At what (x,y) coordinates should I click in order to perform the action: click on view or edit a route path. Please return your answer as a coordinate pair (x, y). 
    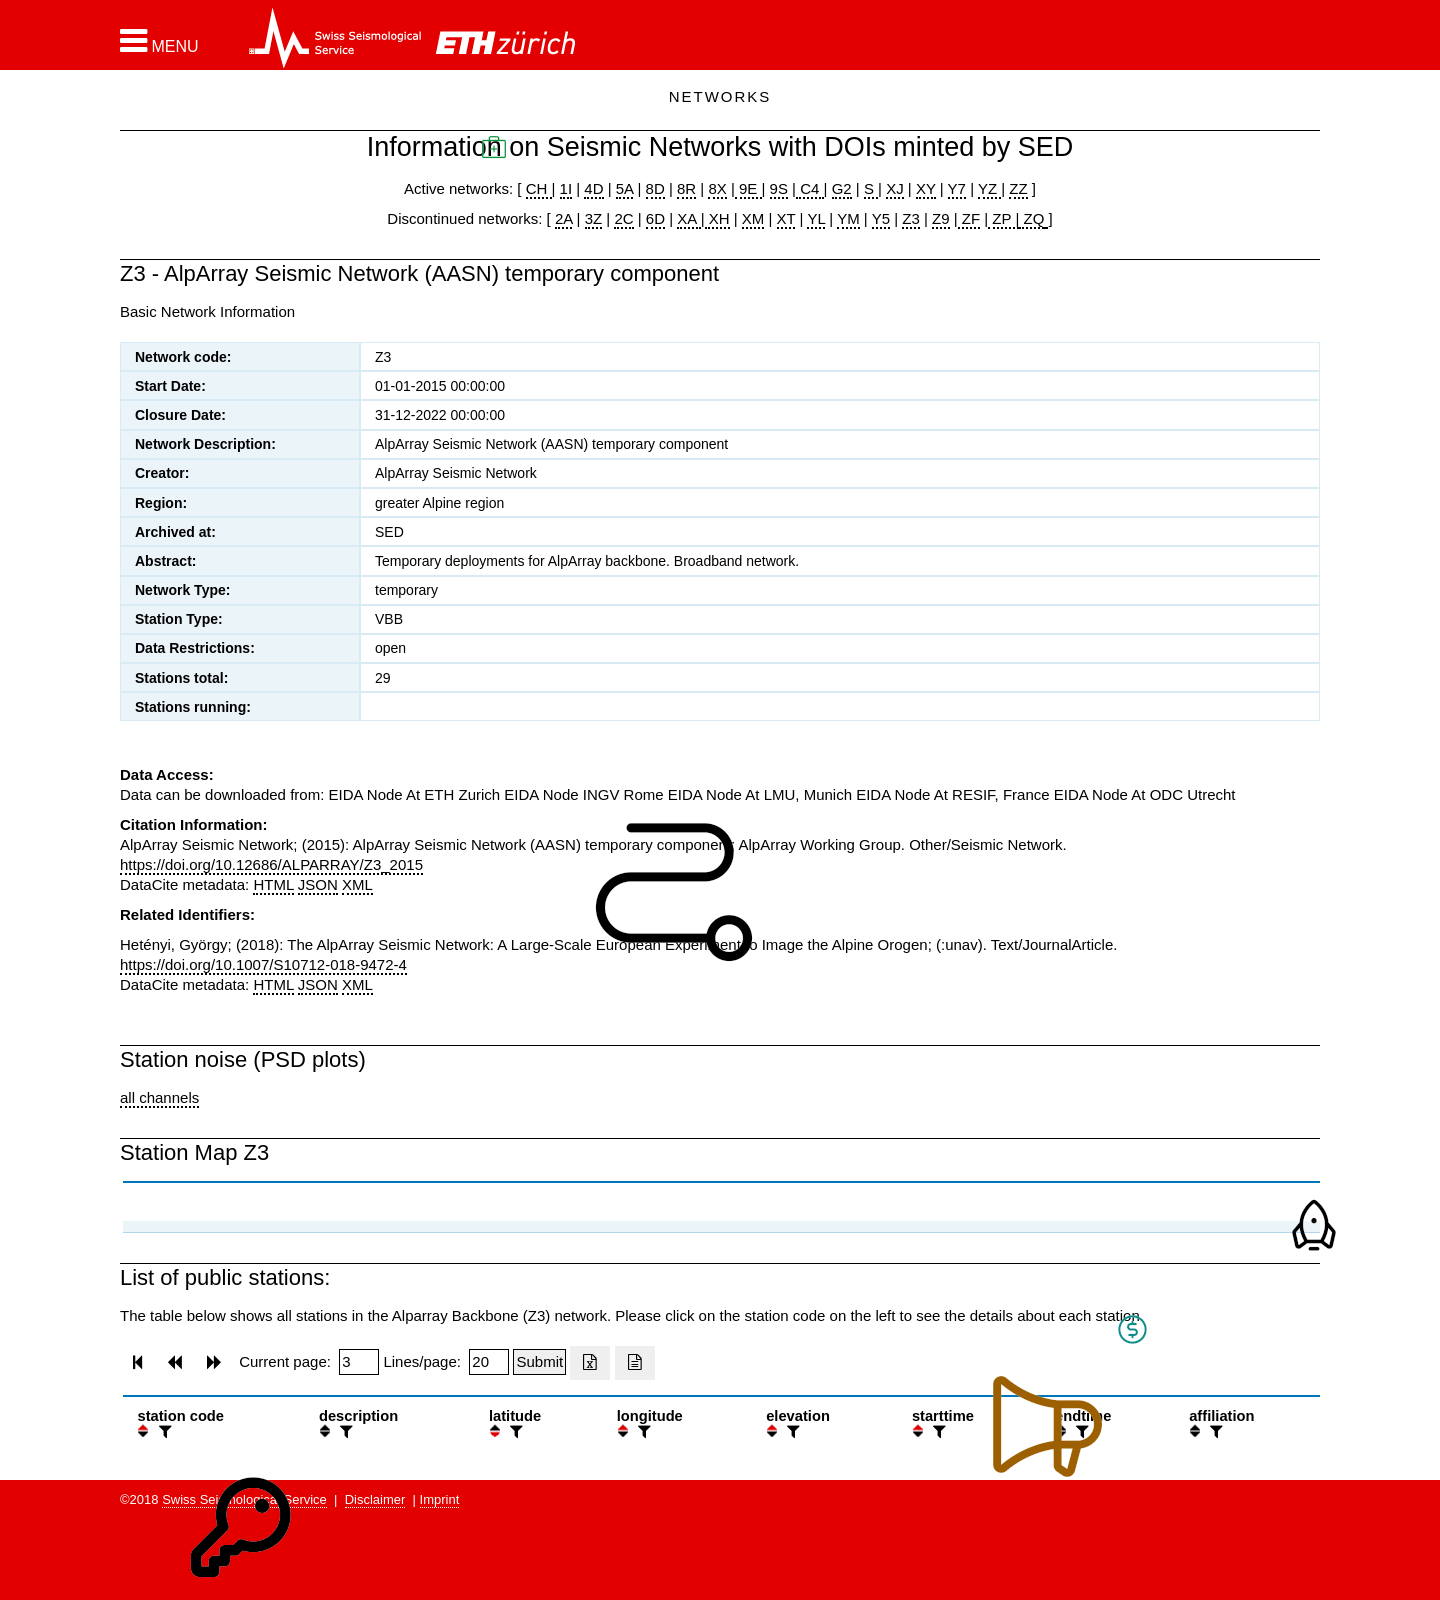
    Looking at the image, I should click on (674, 883).